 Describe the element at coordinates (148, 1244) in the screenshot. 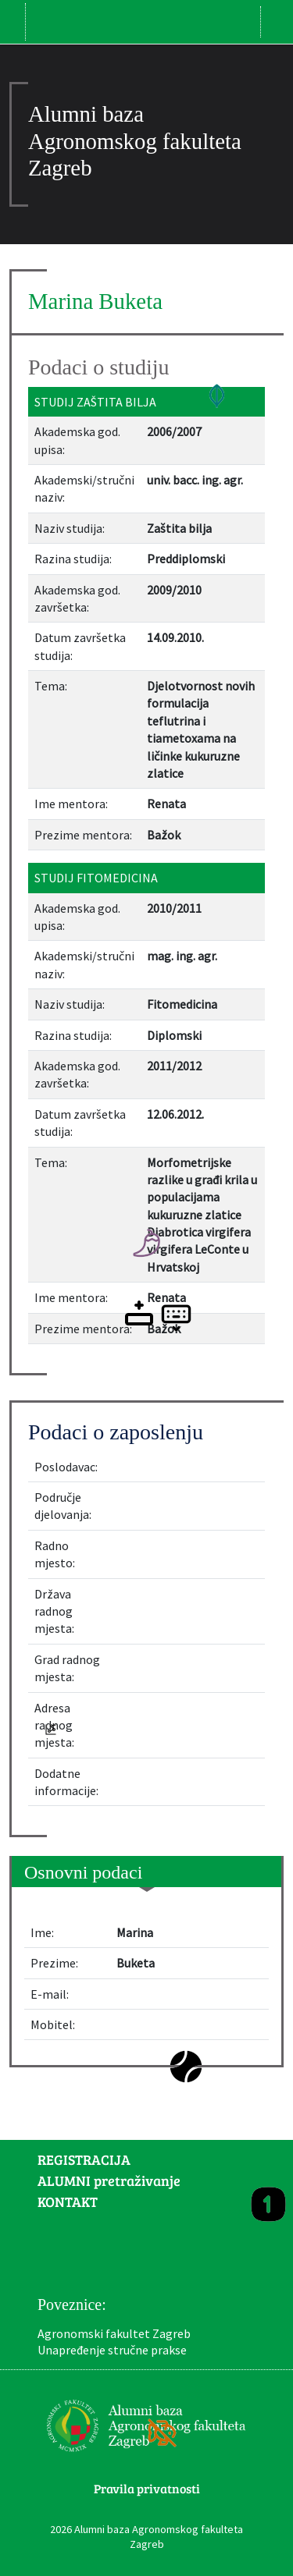

I see `indicates spicy or hot food items` at that location.